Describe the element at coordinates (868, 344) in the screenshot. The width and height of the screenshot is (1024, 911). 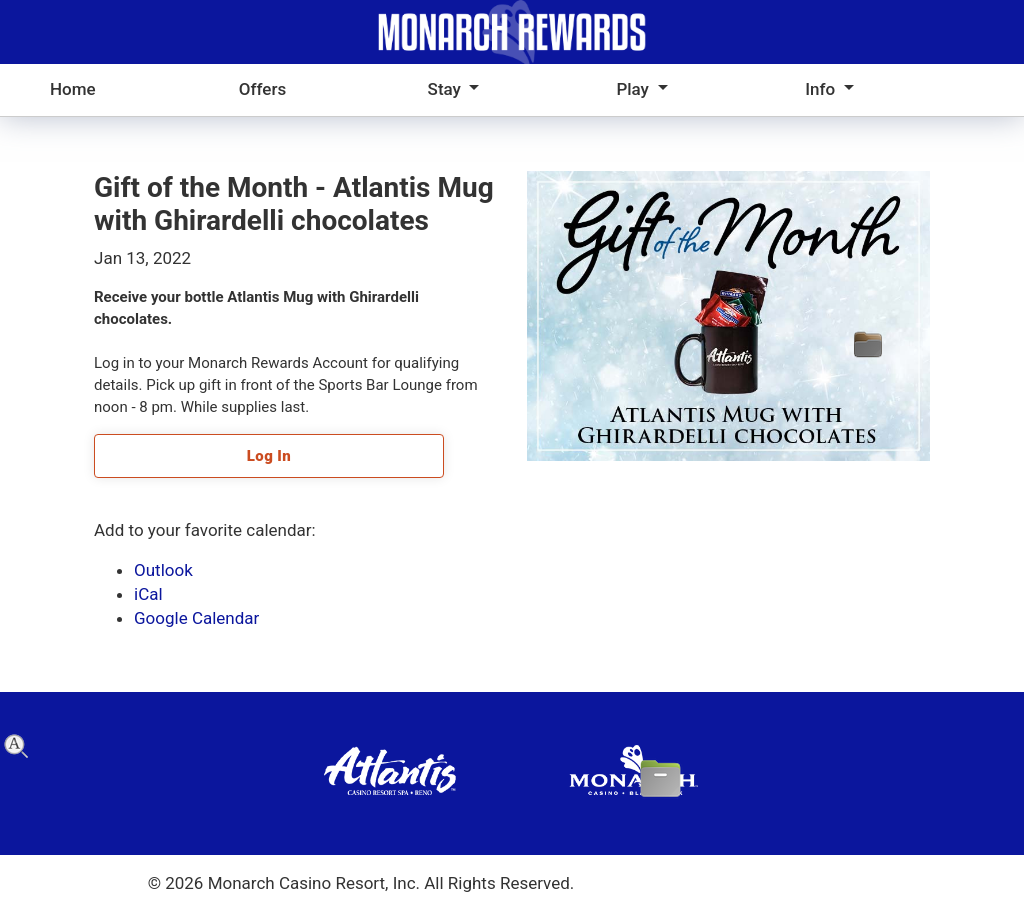
I see `drop files here to move them into this folder` at that location.